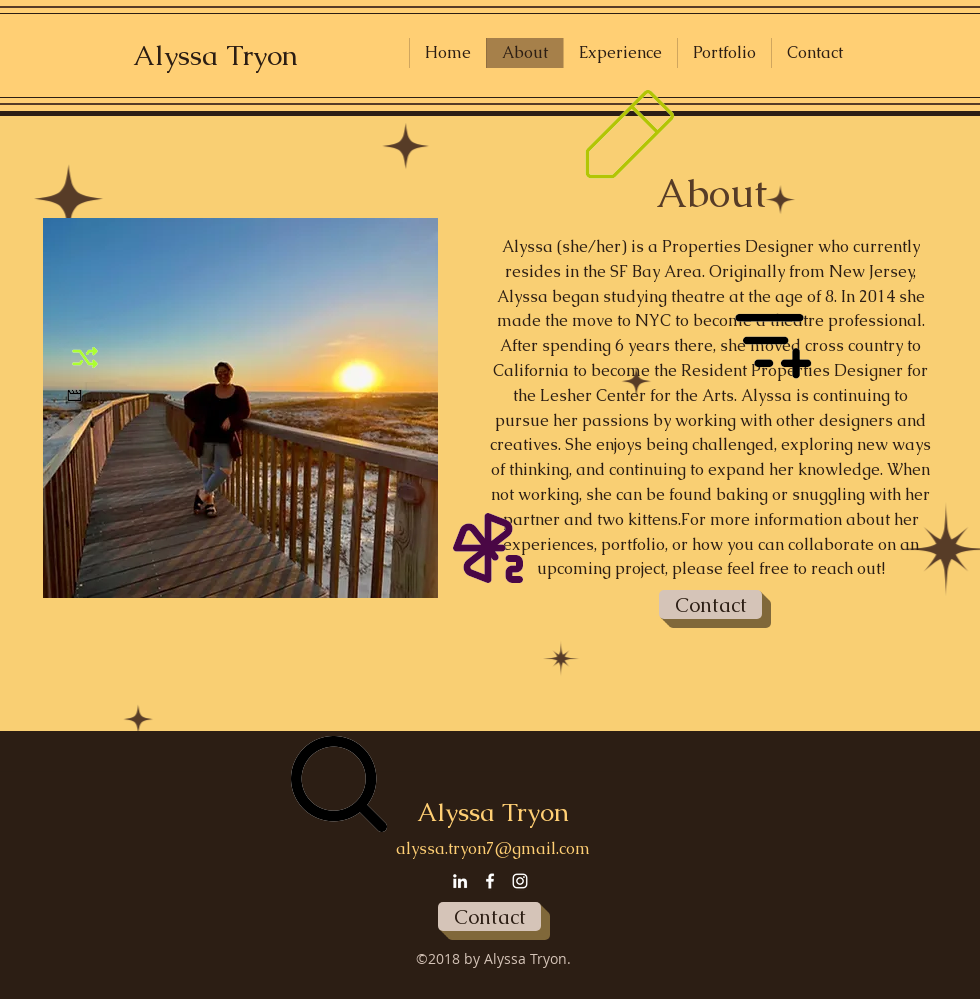  What do you see at coordinates (74, 395) in the screenshot?
I see `access movies or video content` at bounding box center [74, 395].